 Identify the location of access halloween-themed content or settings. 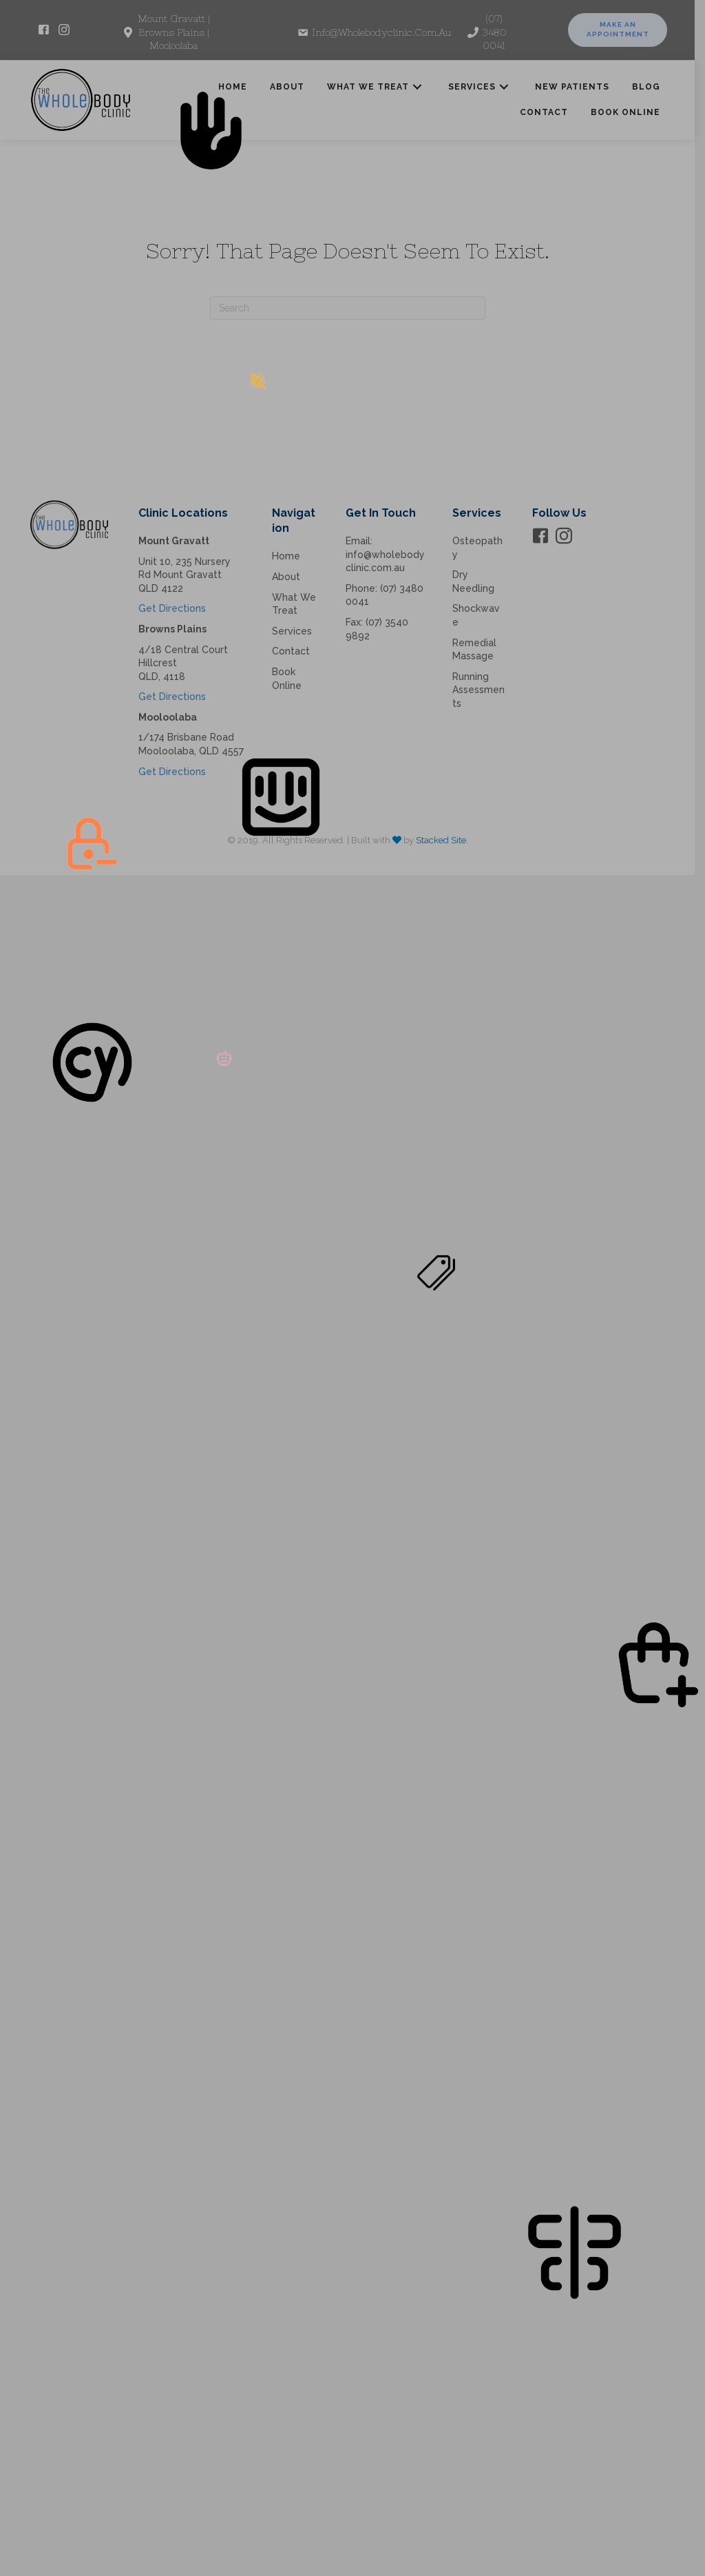
(224, 1058).